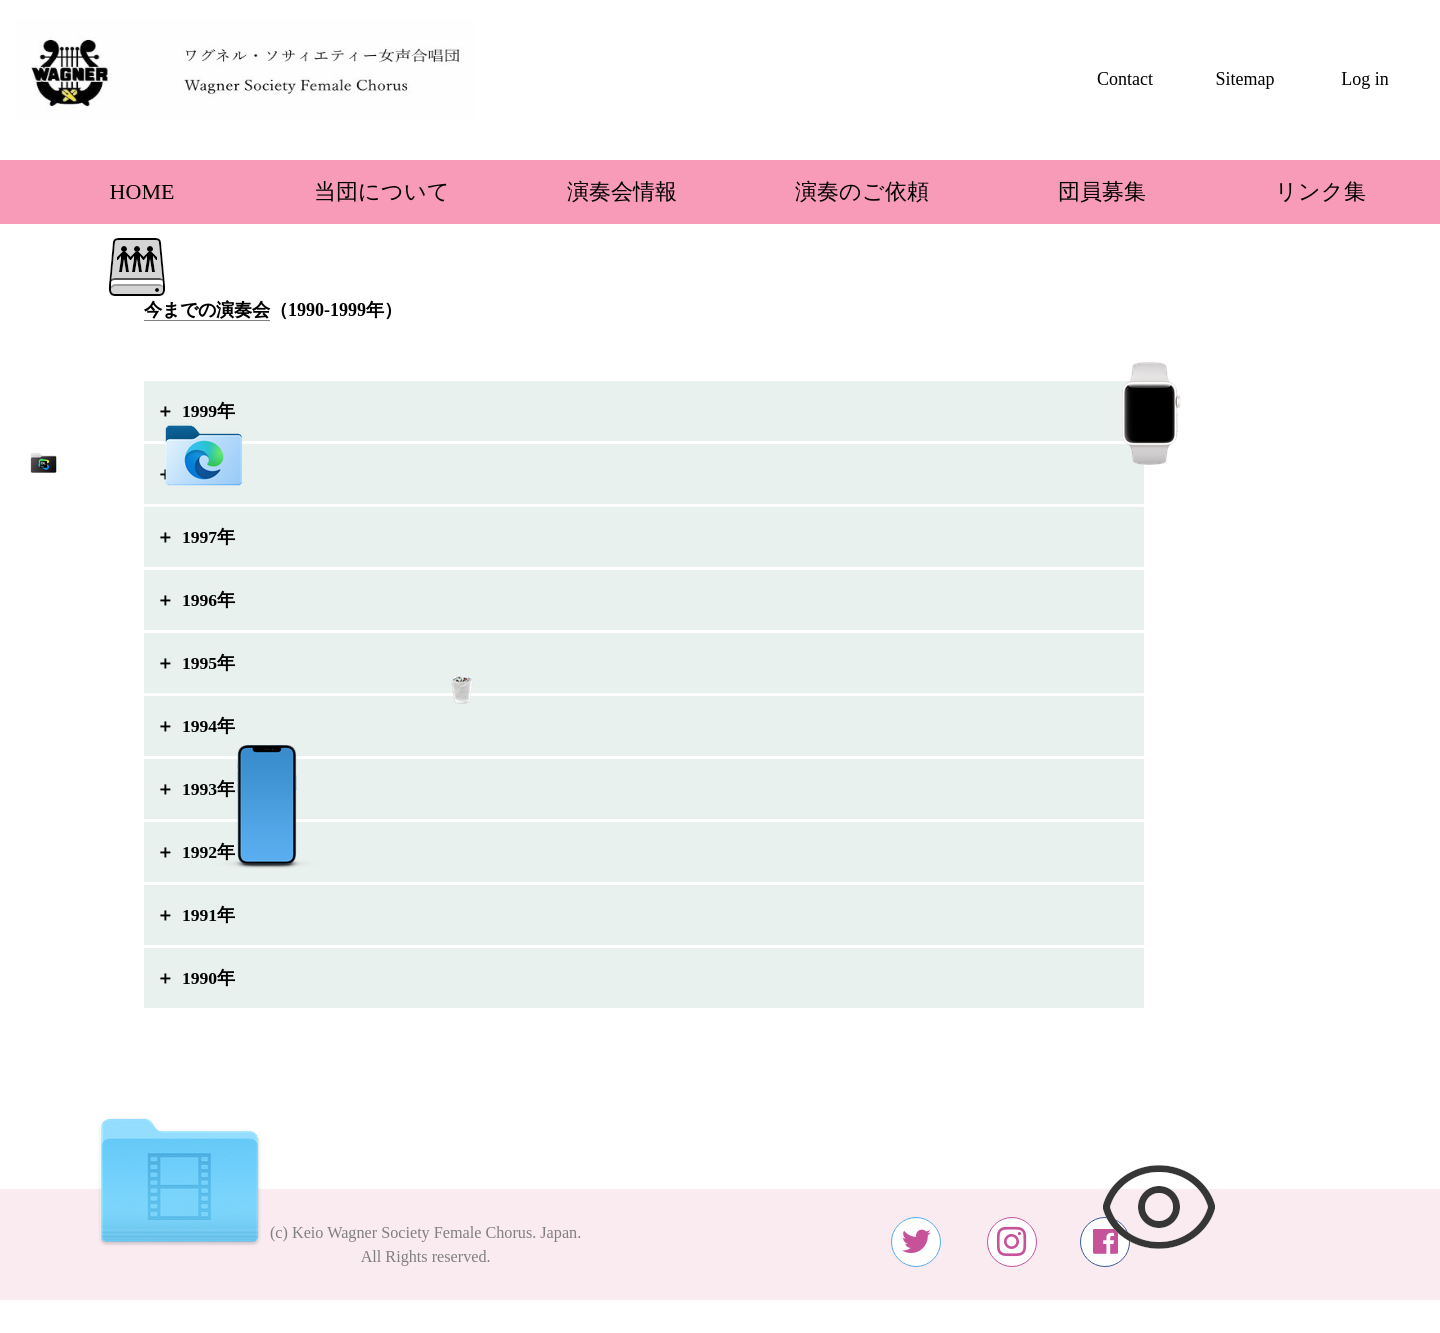 This screenshot has width=1440, height=1333. I want to click on access visibility or display settings, so click(1159, 1207).